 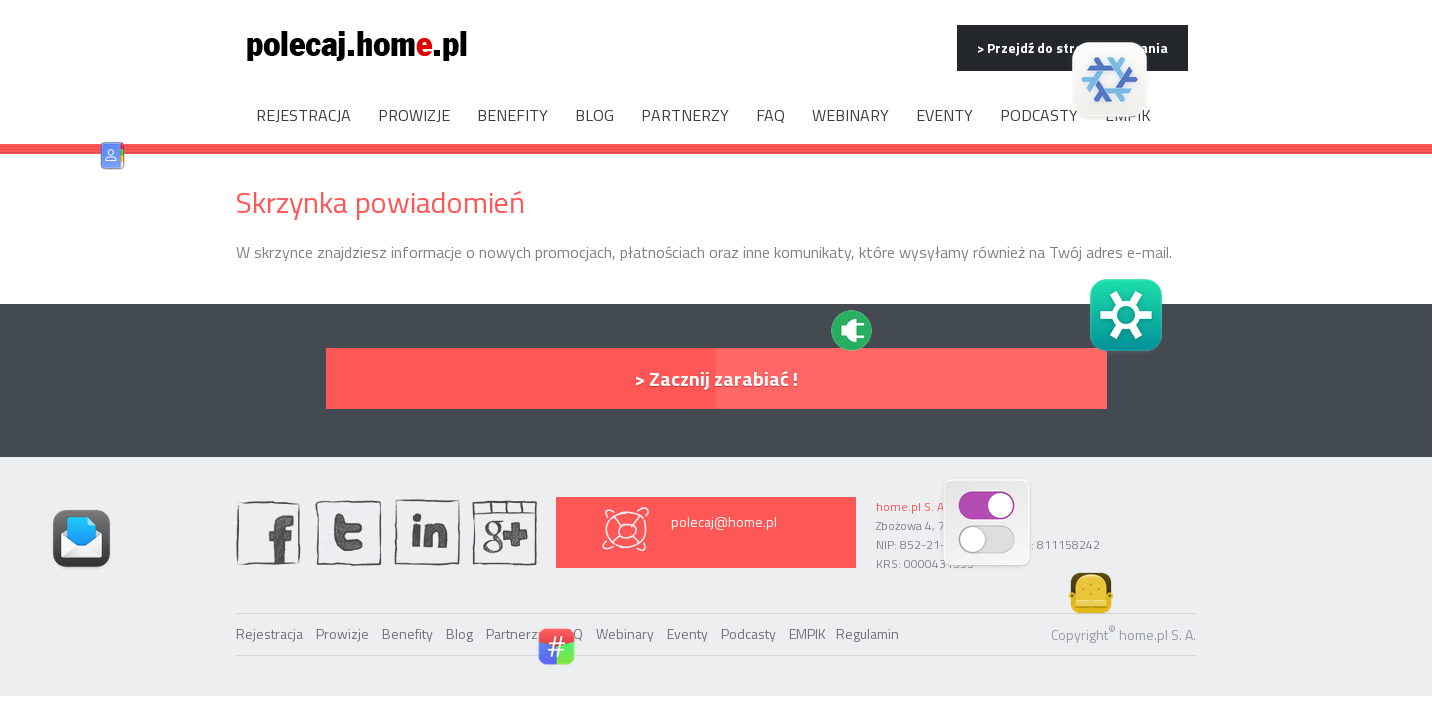 What do you see at coordinates (1109, 79) in the screenshot?
I see `open the nix package manager` at bounding box center [1109, 79].